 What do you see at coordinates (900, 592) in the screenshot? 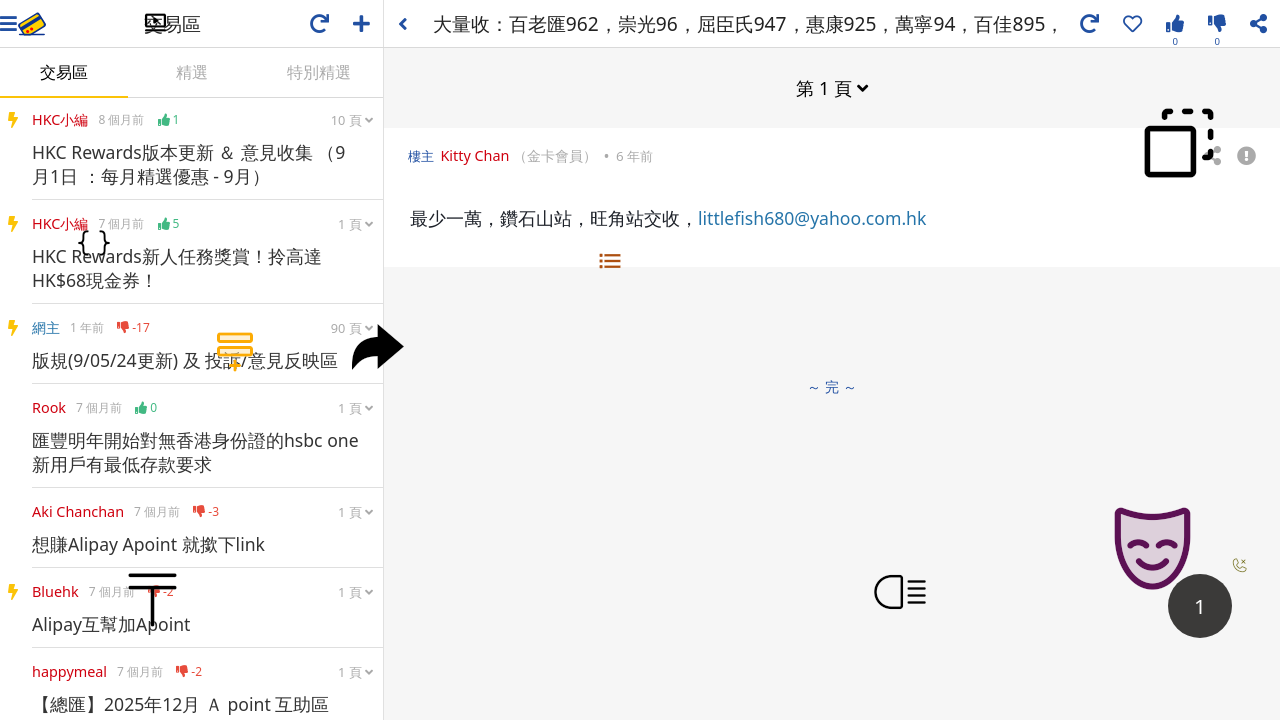
I see `toggle vehicle headlights on/off` at bounding box center [900, 592].